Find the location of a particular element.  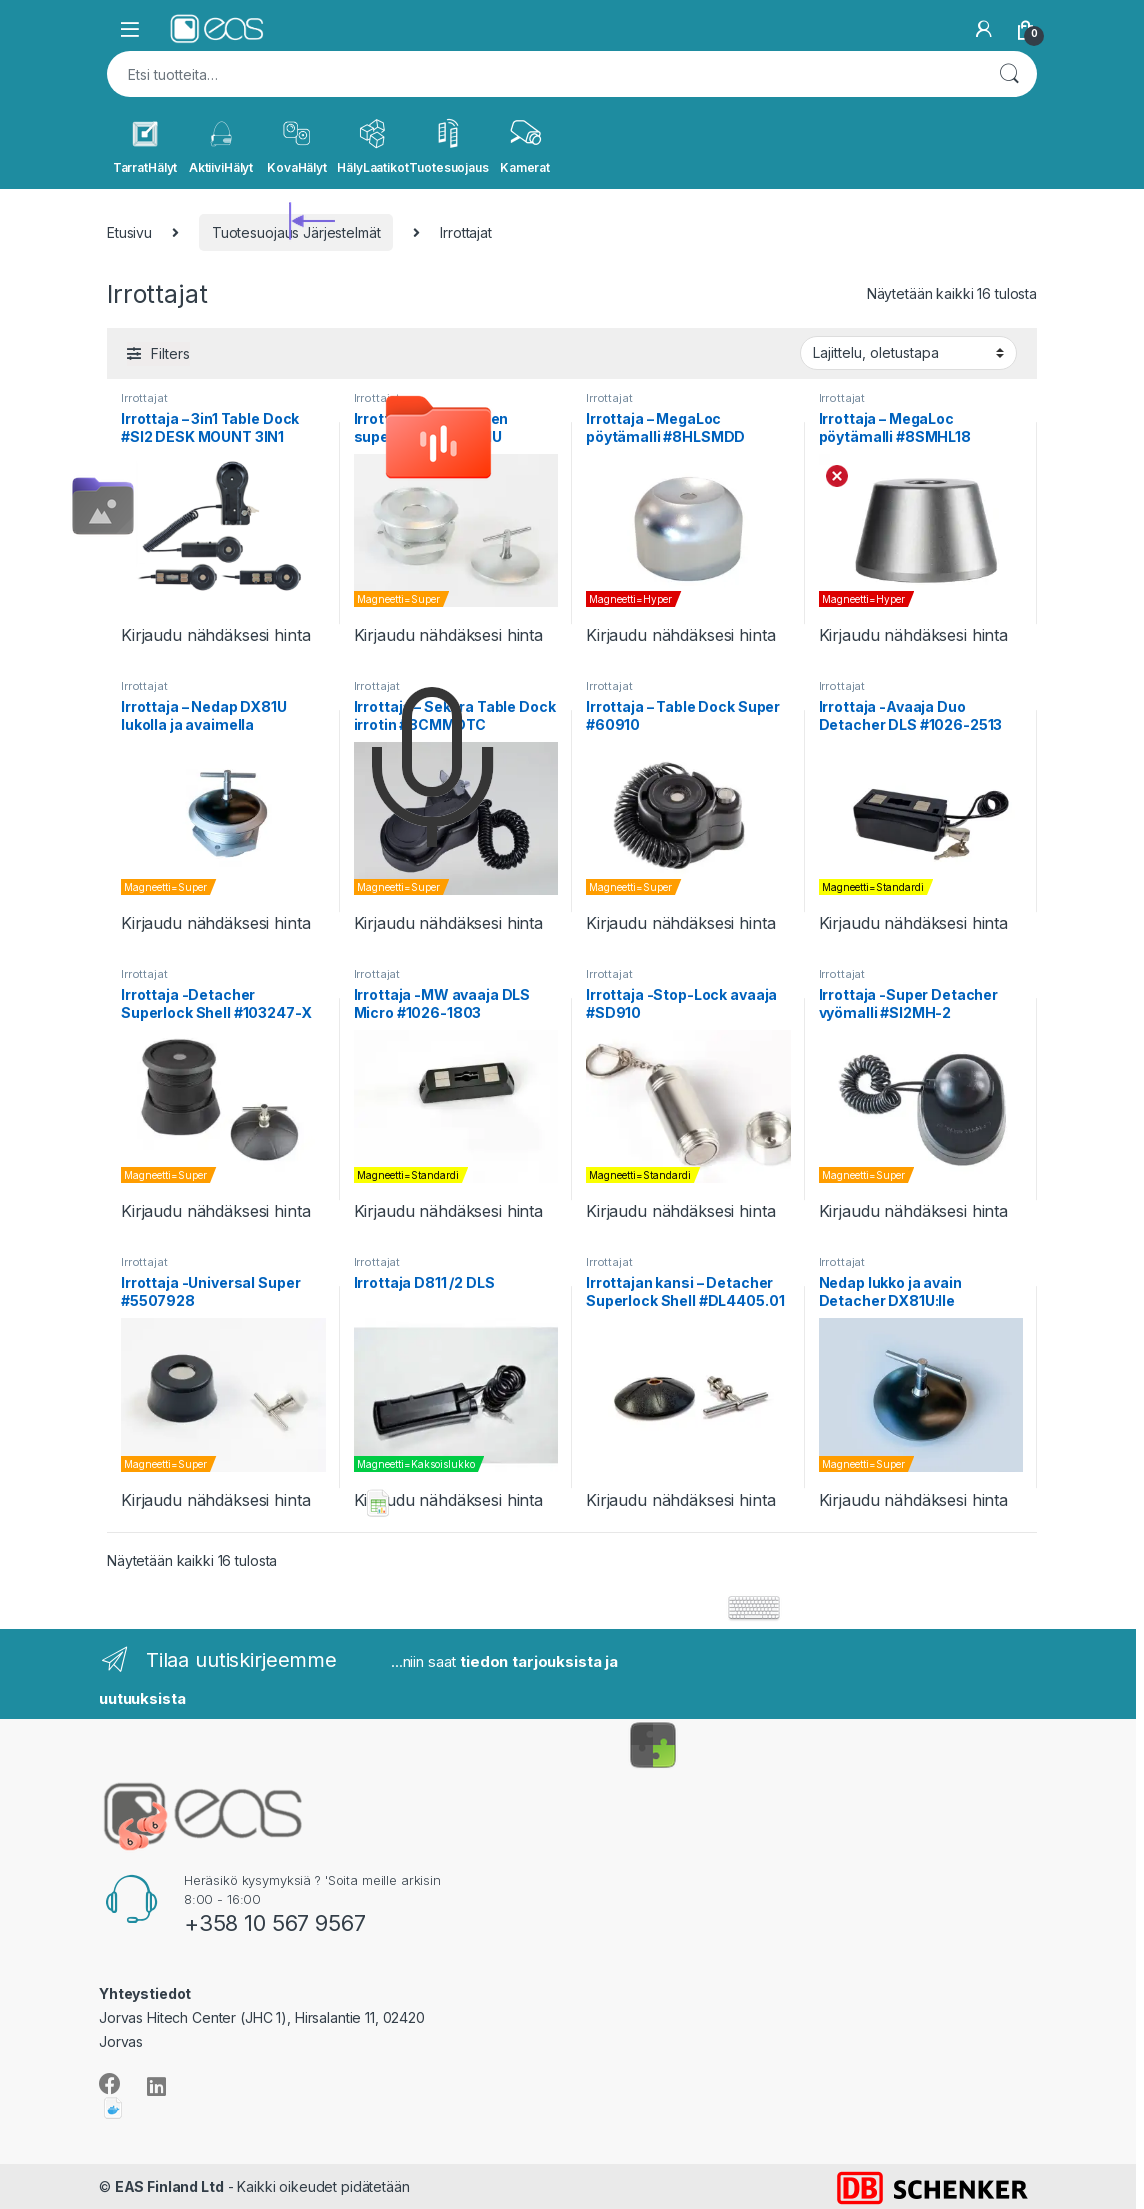

open your pictures folder is located at coordinates (103, 506).